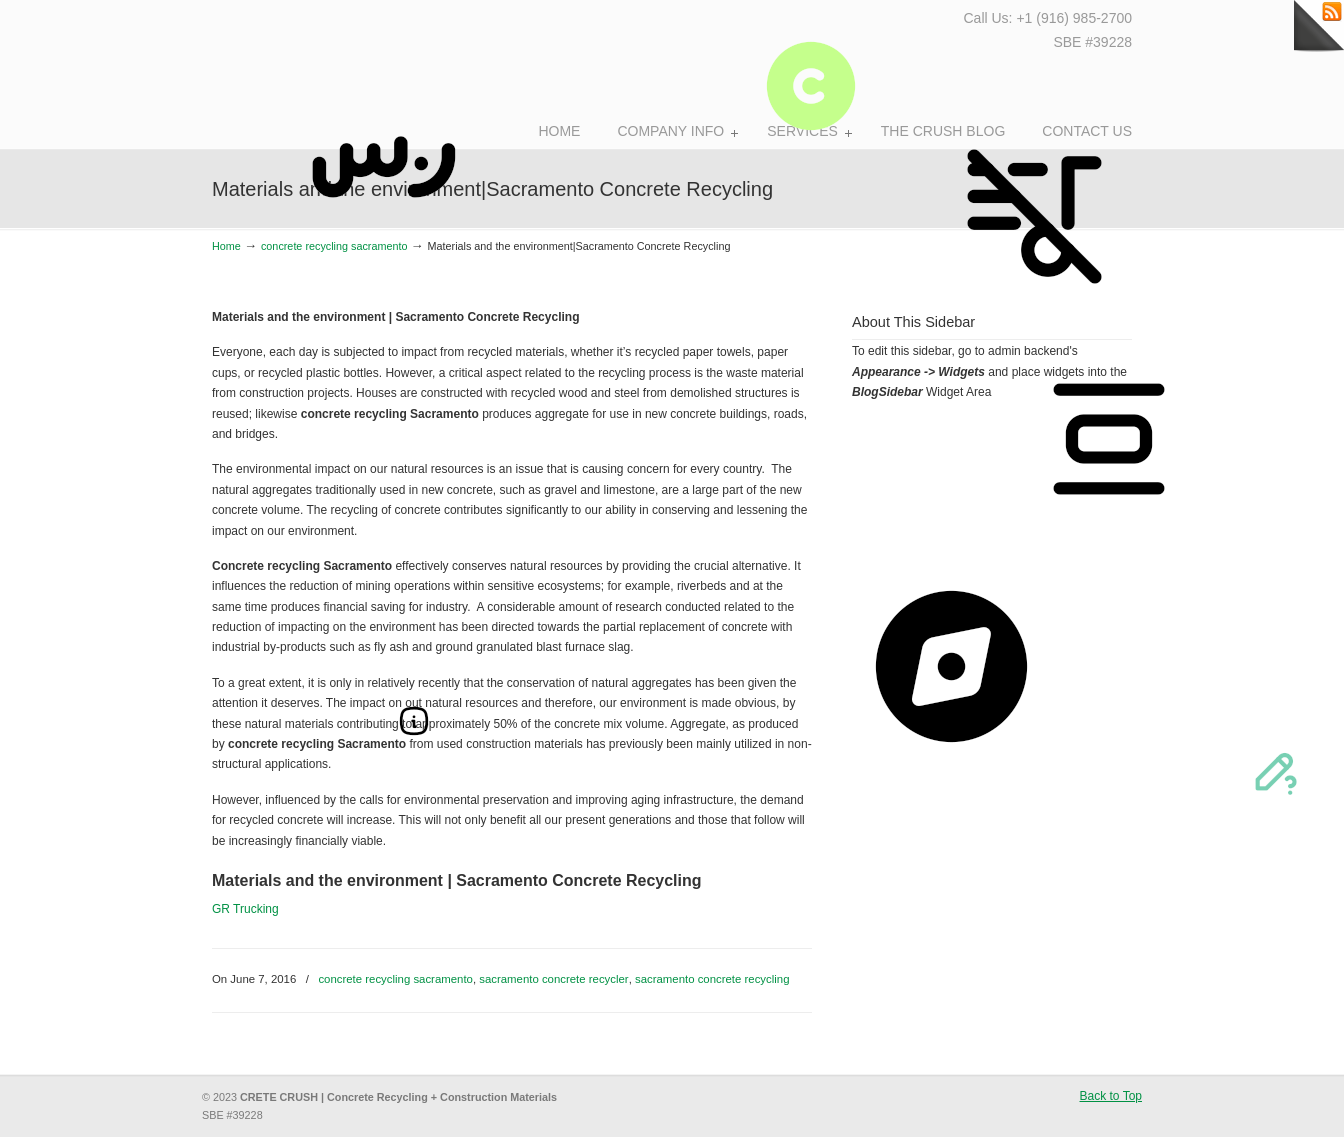 Image resolution: width=1344 pixels, height=1137 pixels. I want to click on view more information or details, so click(414, 721).